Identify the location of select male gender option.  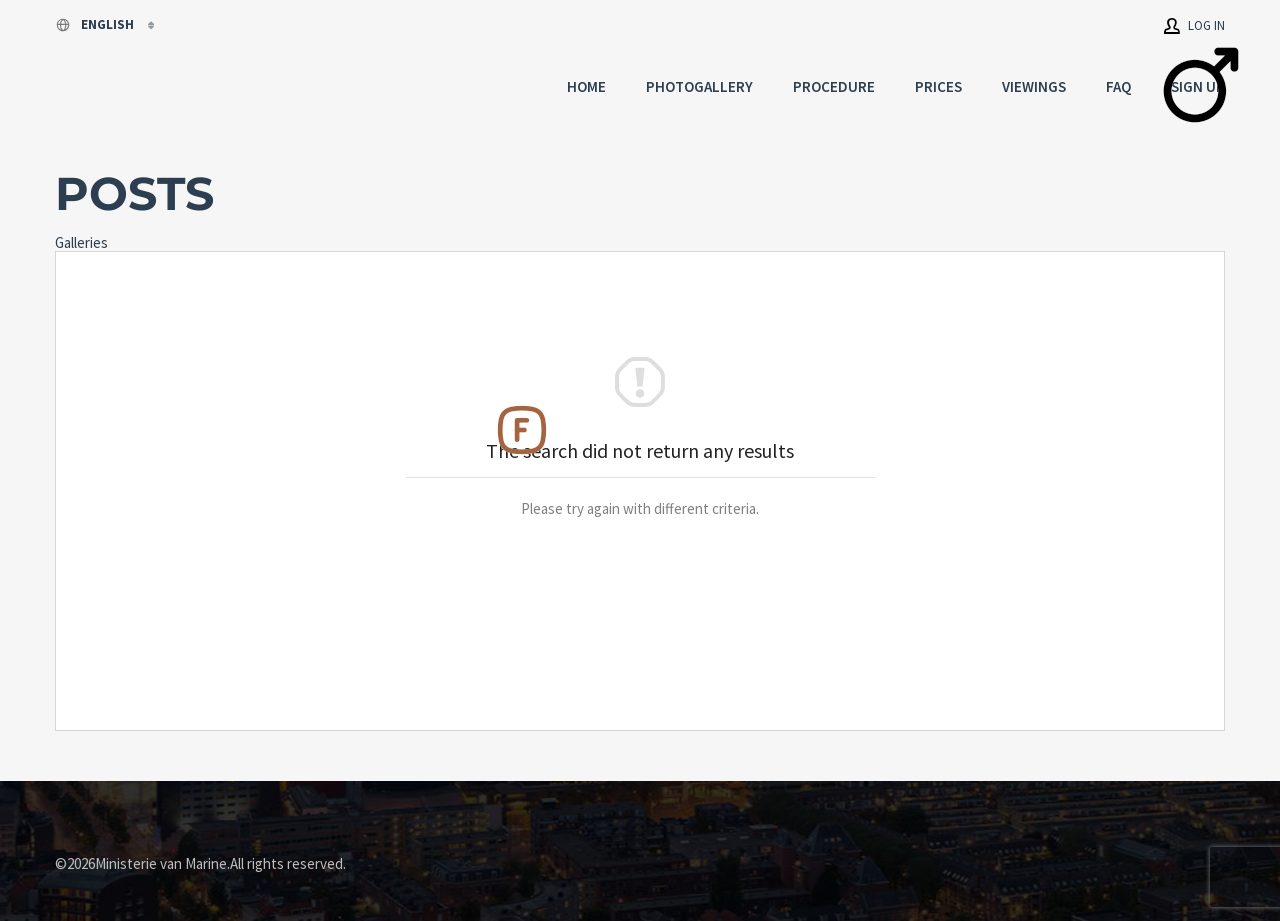
(1201, 85).